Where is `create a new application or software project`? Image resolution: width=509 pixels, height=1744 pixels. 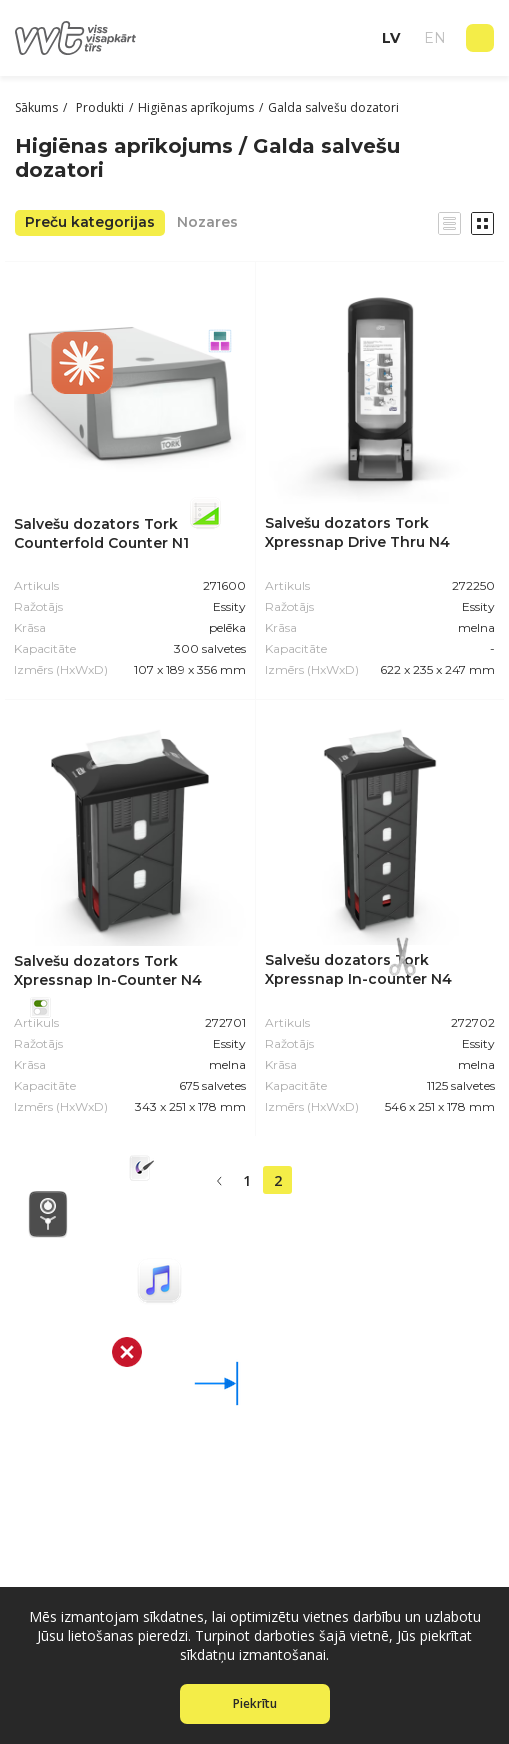 create a new application or software project is located at coordinates (142, 1168).